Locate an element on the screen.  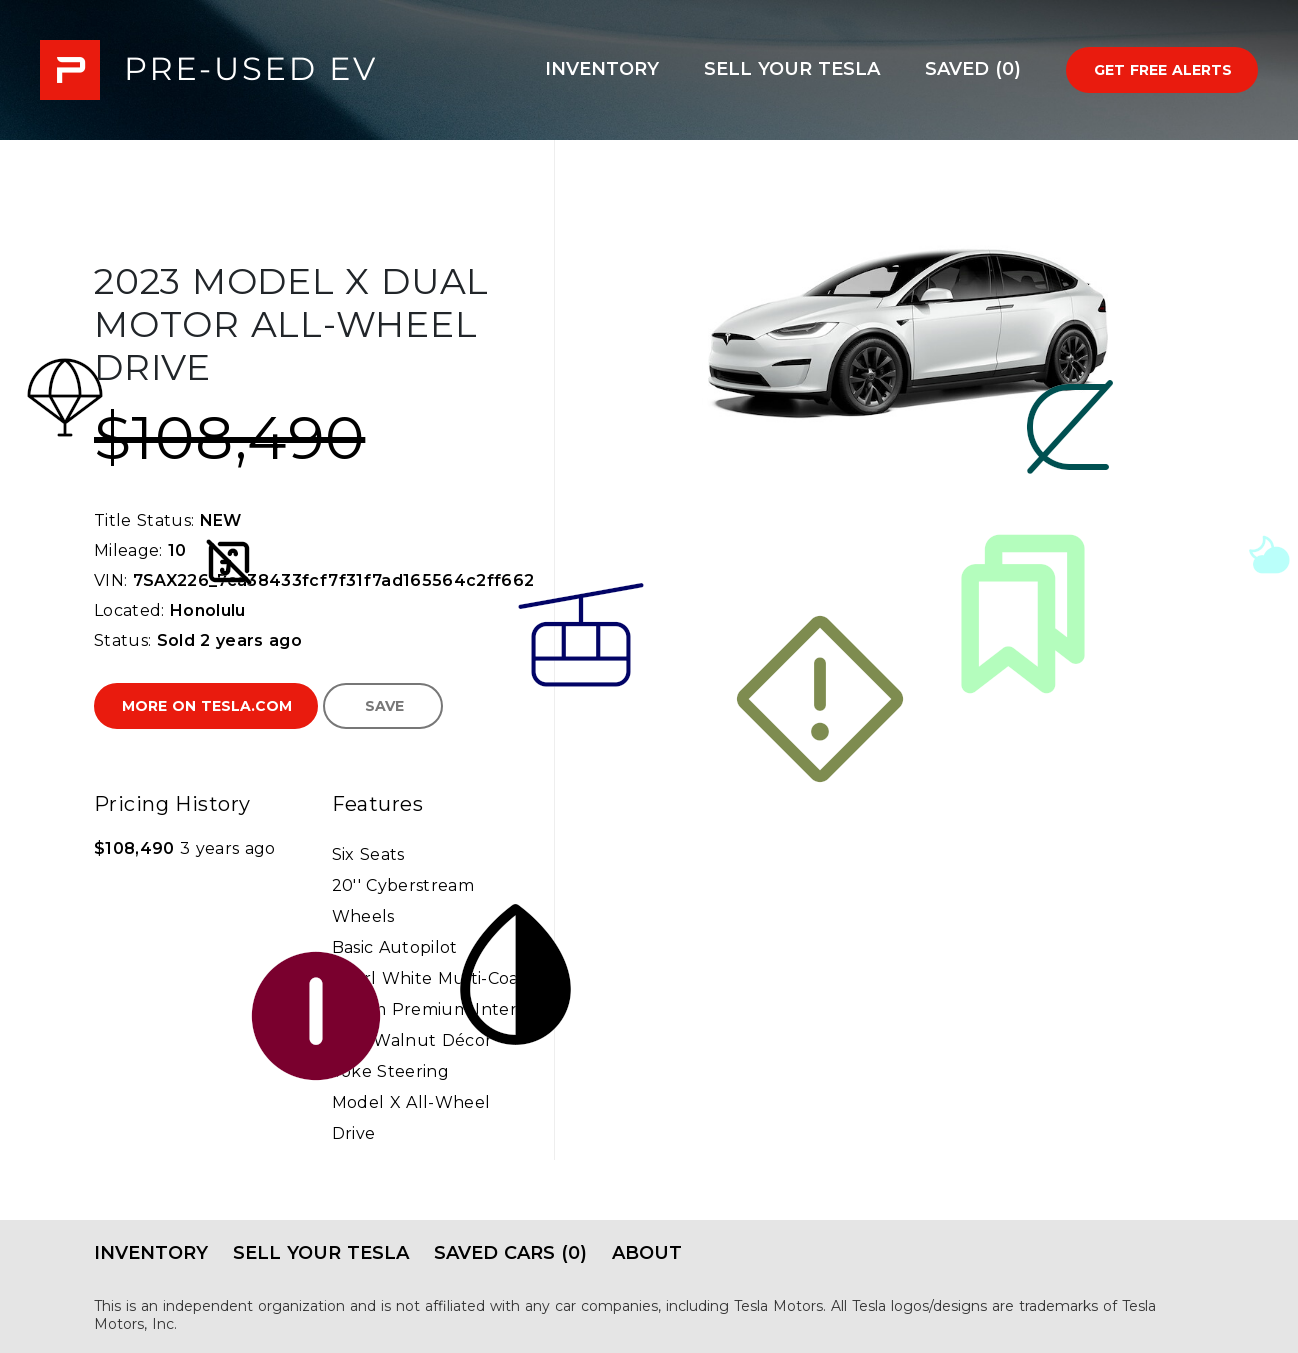
access airdrop or file drop feature is located at coordinates (65, 399).